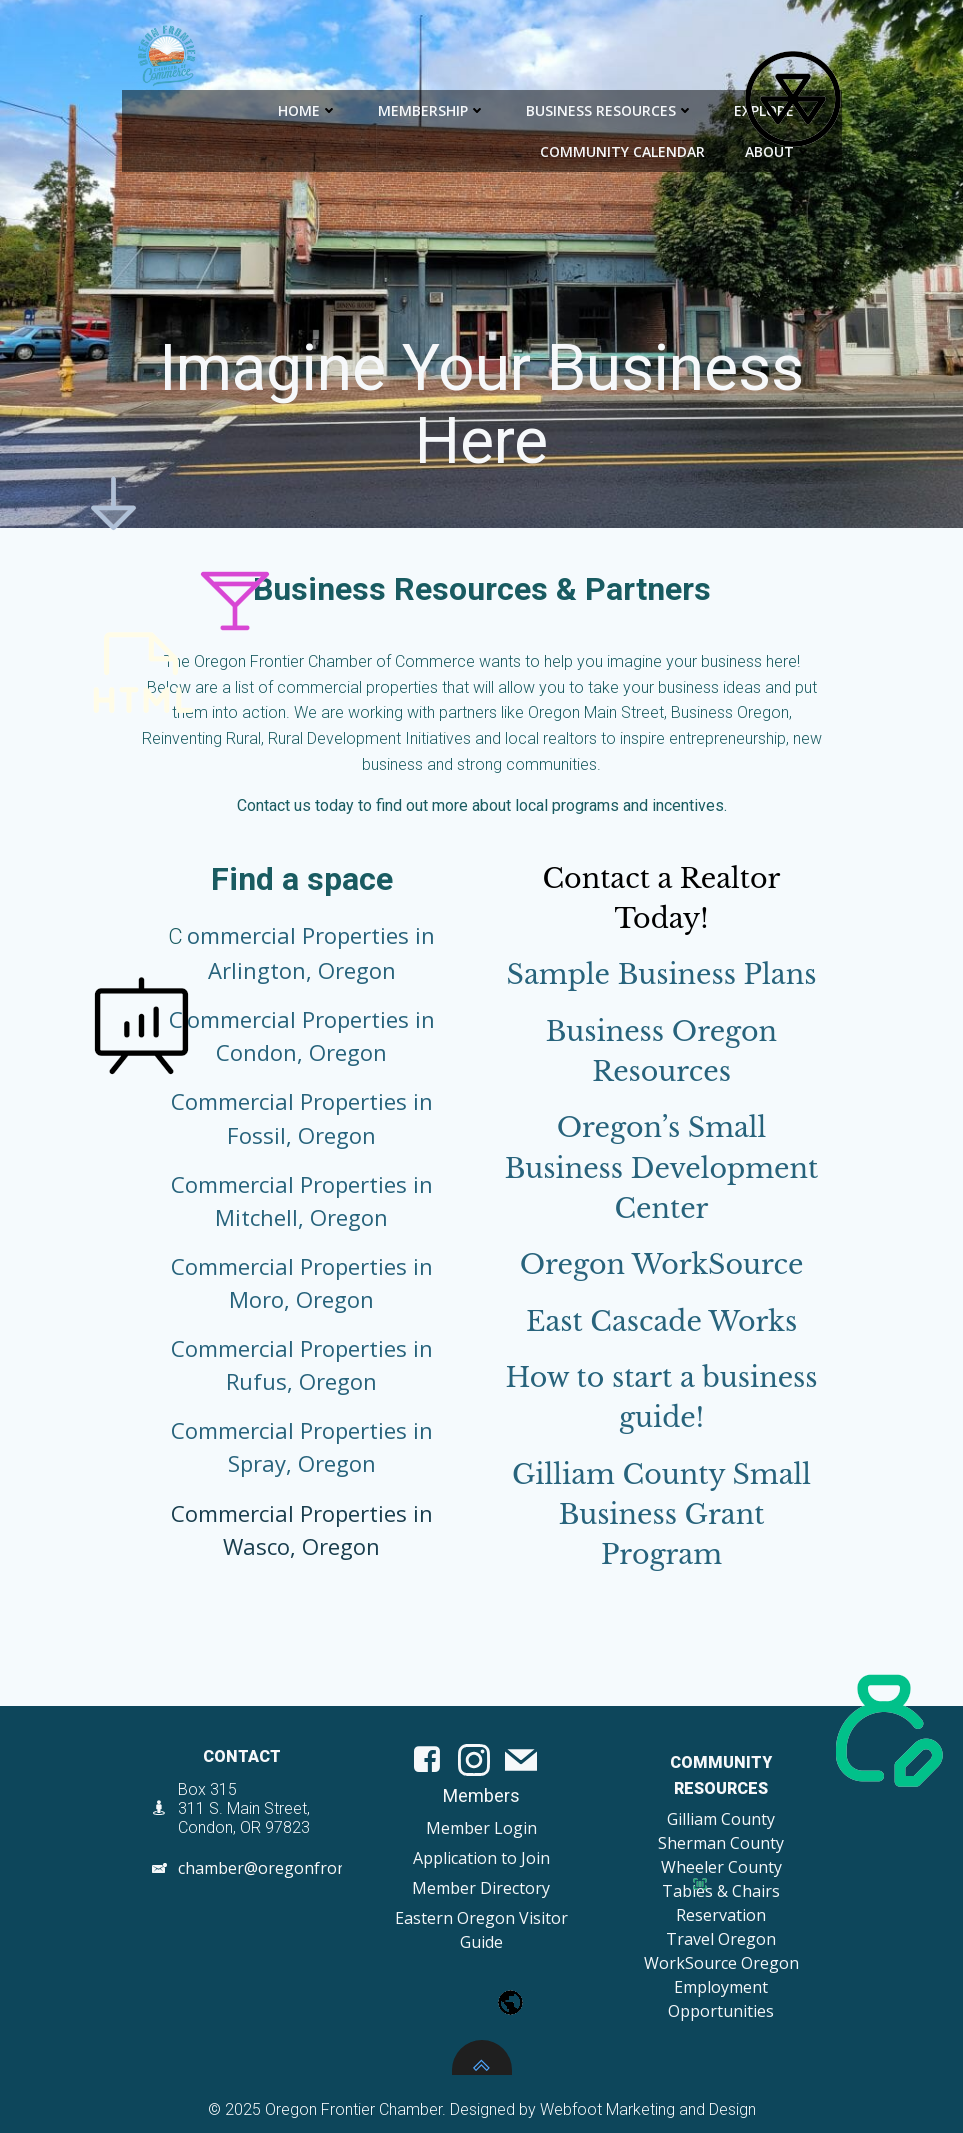 The height and width of the screenshot is (2133, 963). Describe the element at coordinates (141, 1027) in the screenshot. I see `view presentation with chart data` at that location.